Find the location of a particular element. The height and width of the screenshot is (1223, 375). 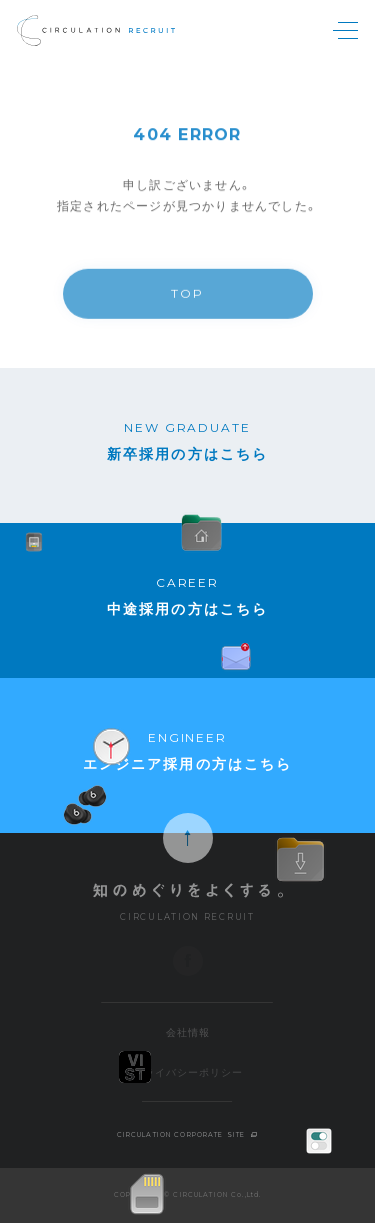

open gnome tweaks to customize desktop settings is located at coordinates (319, 1141).